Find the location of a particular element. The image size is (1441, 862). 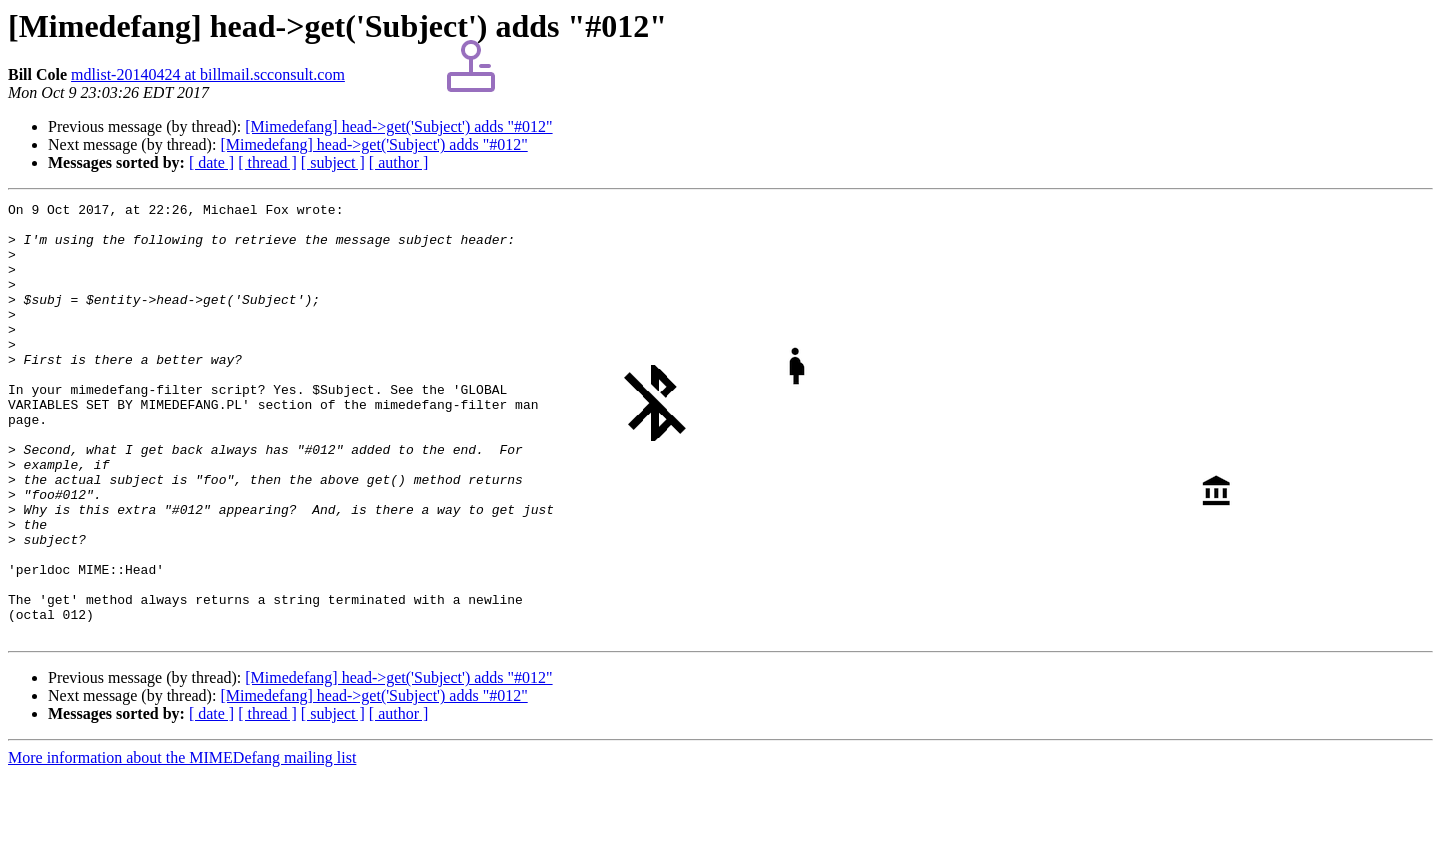

bluetooth is currently disabled is located at coordinates (655, 403).